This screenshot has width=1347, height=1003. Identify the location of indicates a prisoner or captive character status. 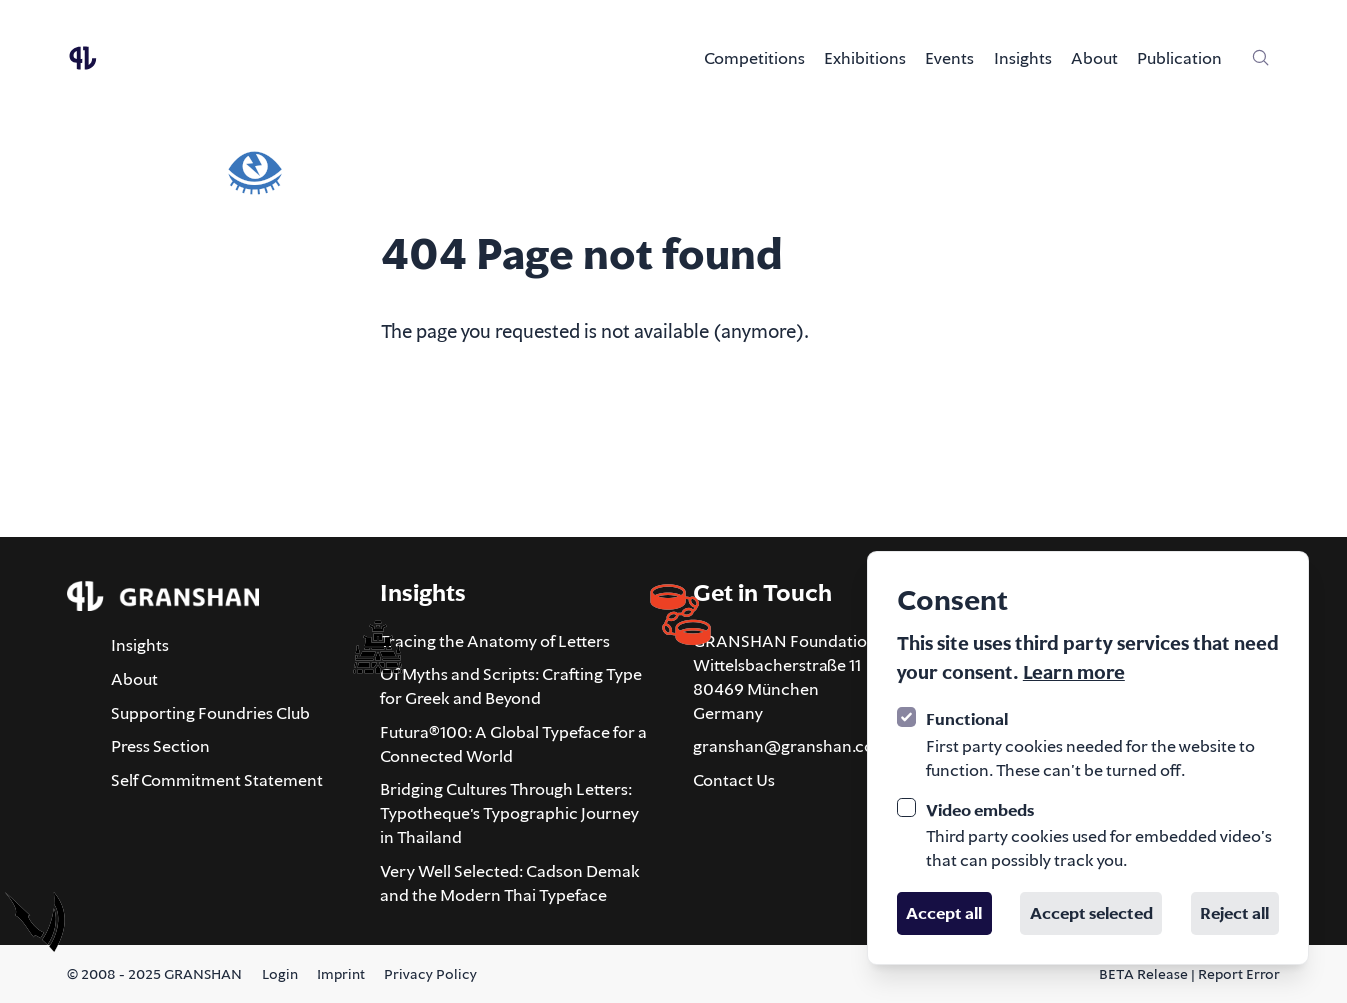
(680, 614).